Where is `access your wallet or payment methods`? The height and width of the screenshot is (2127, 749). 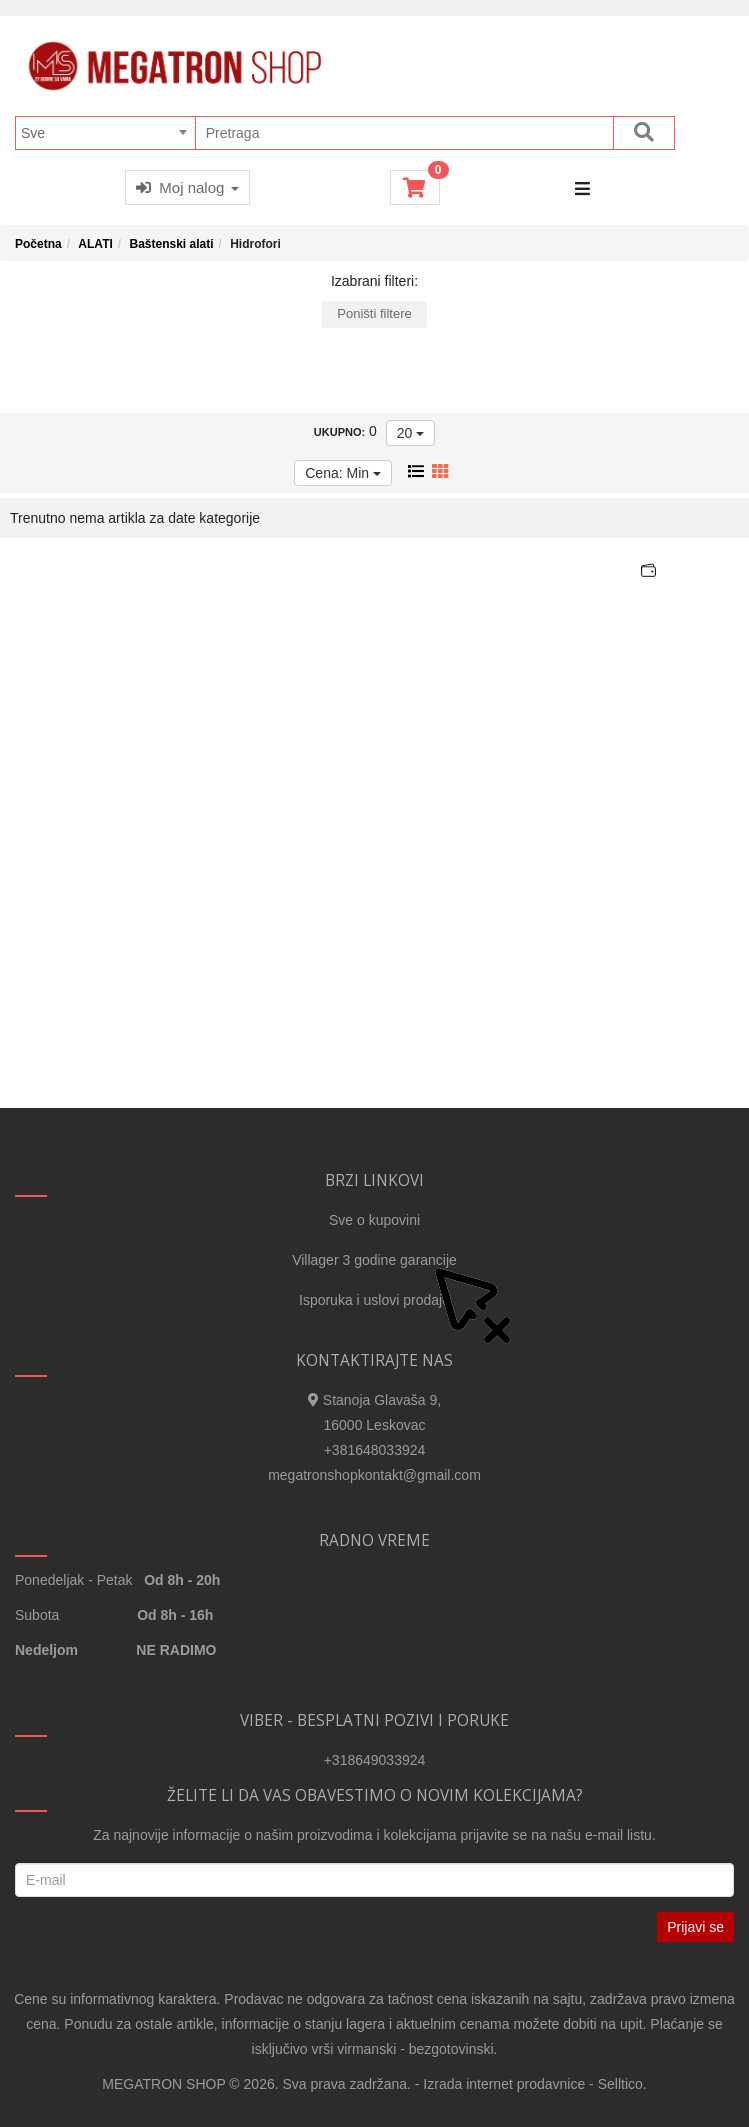 access your wallet or payment methods is located at coordinates (648, 570).